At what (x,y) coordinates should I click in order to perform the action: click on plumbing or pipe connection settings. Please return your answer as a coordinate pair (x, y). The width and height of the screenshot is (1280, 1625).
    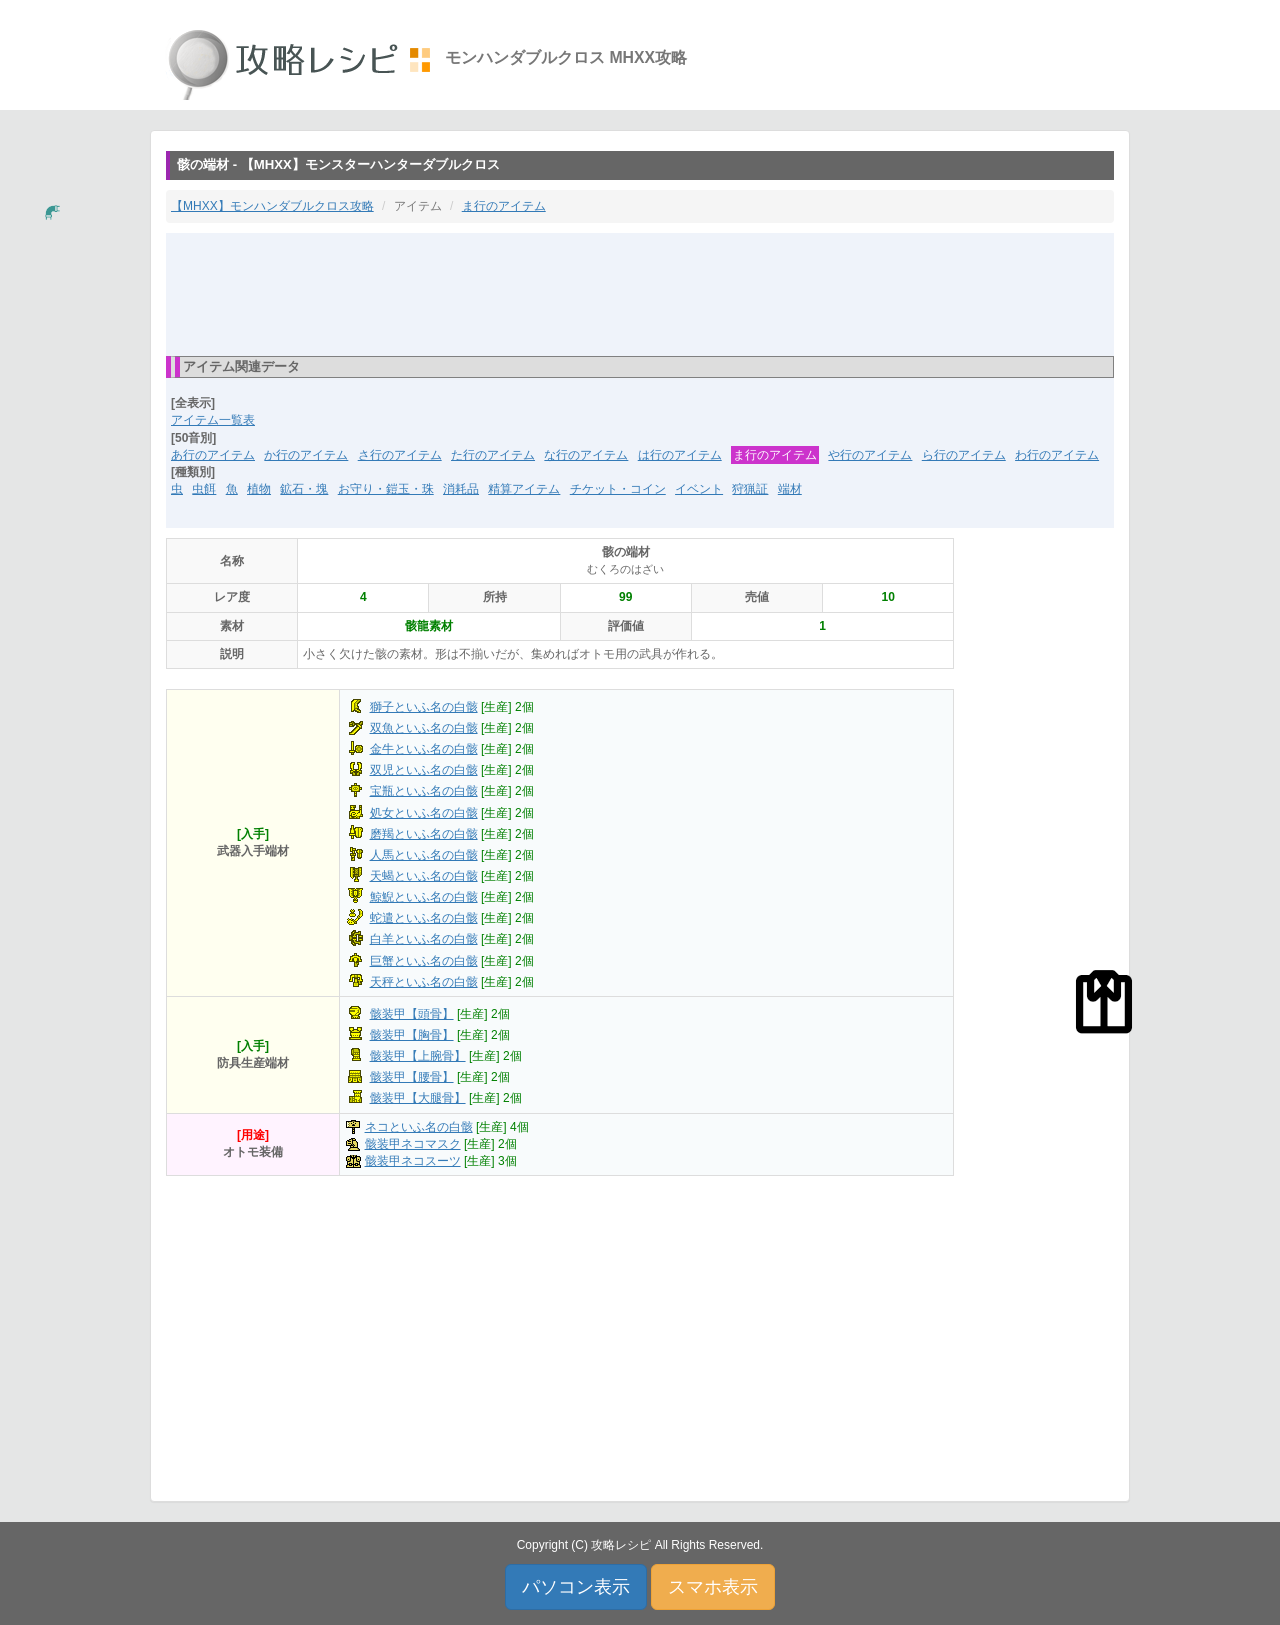
    Looking at the image, I should click on (52, 212).